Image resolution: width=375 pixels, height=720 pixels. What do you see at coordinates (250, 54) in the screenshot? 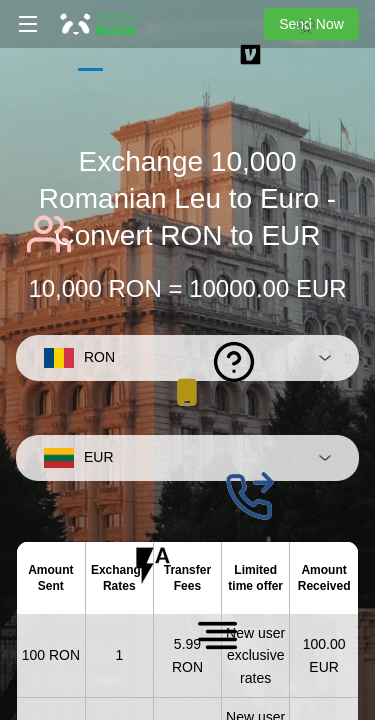
I see `open Venmo app` at bounding box center [250, 54].